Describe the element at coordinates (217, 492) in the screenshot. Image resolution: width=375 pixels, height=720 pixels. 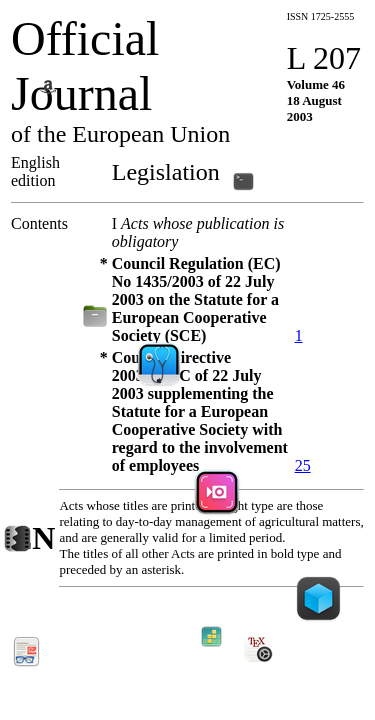
I see `open kooha screen recorder` at that location.